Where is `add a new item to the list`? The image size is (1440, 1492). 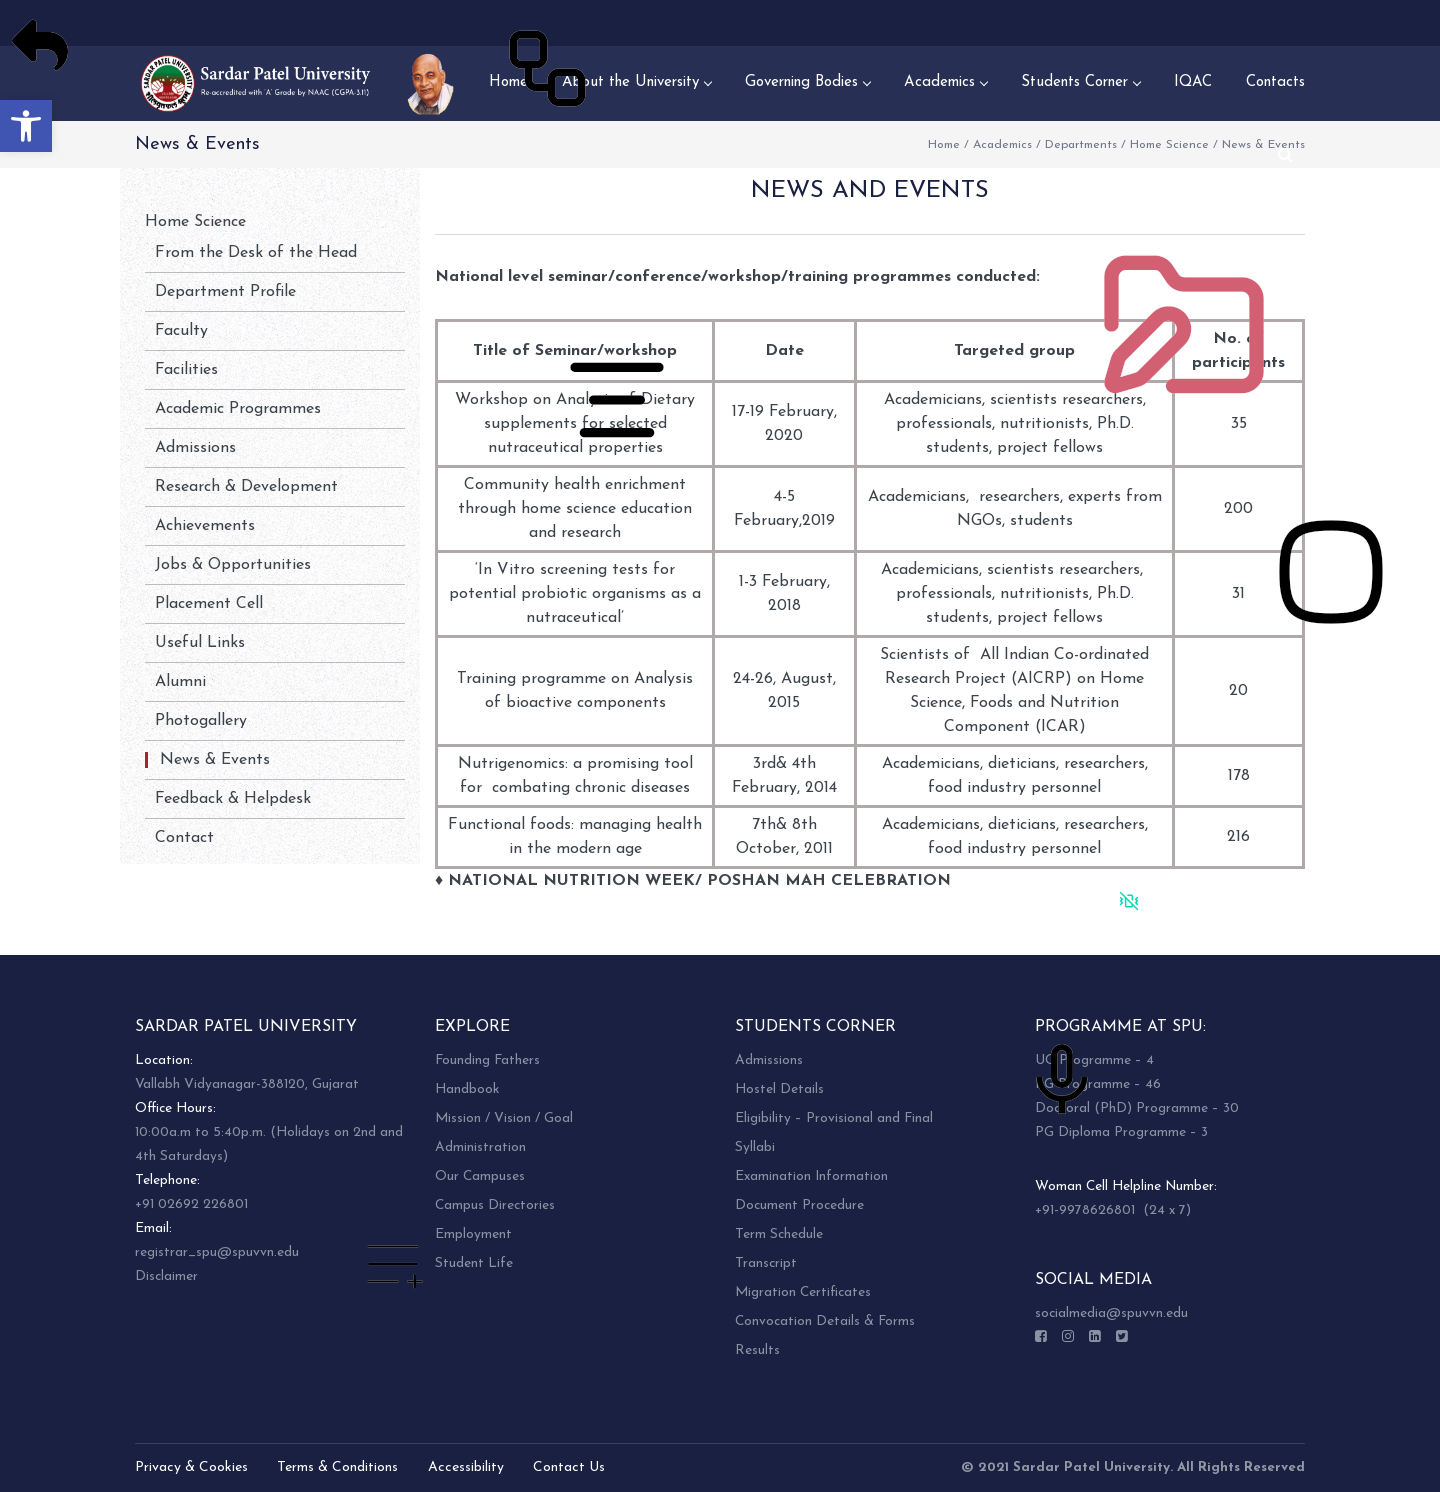 add a new item to the list is located at coordinates (393, 1264).